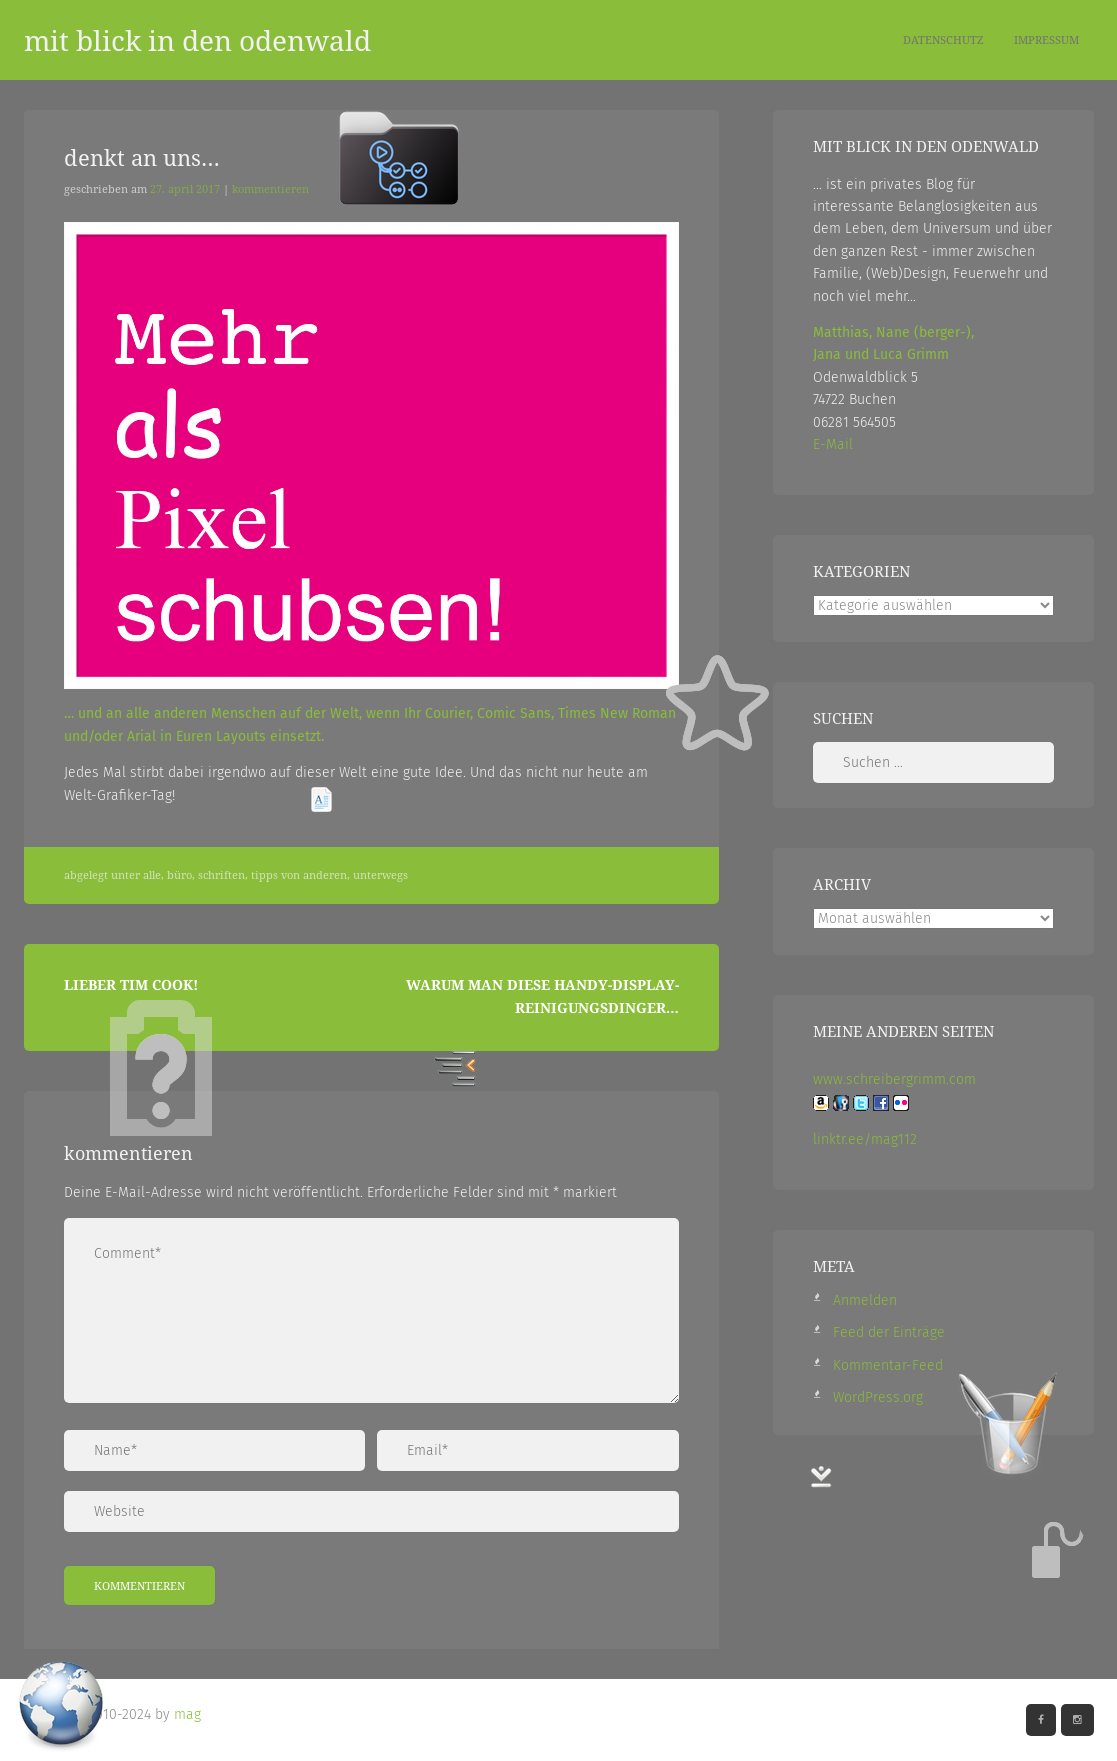 Image resolution: width=1117 pixels, height=1761 pixels. I want to click on item is not marked as a favorite, so click(717, 706).